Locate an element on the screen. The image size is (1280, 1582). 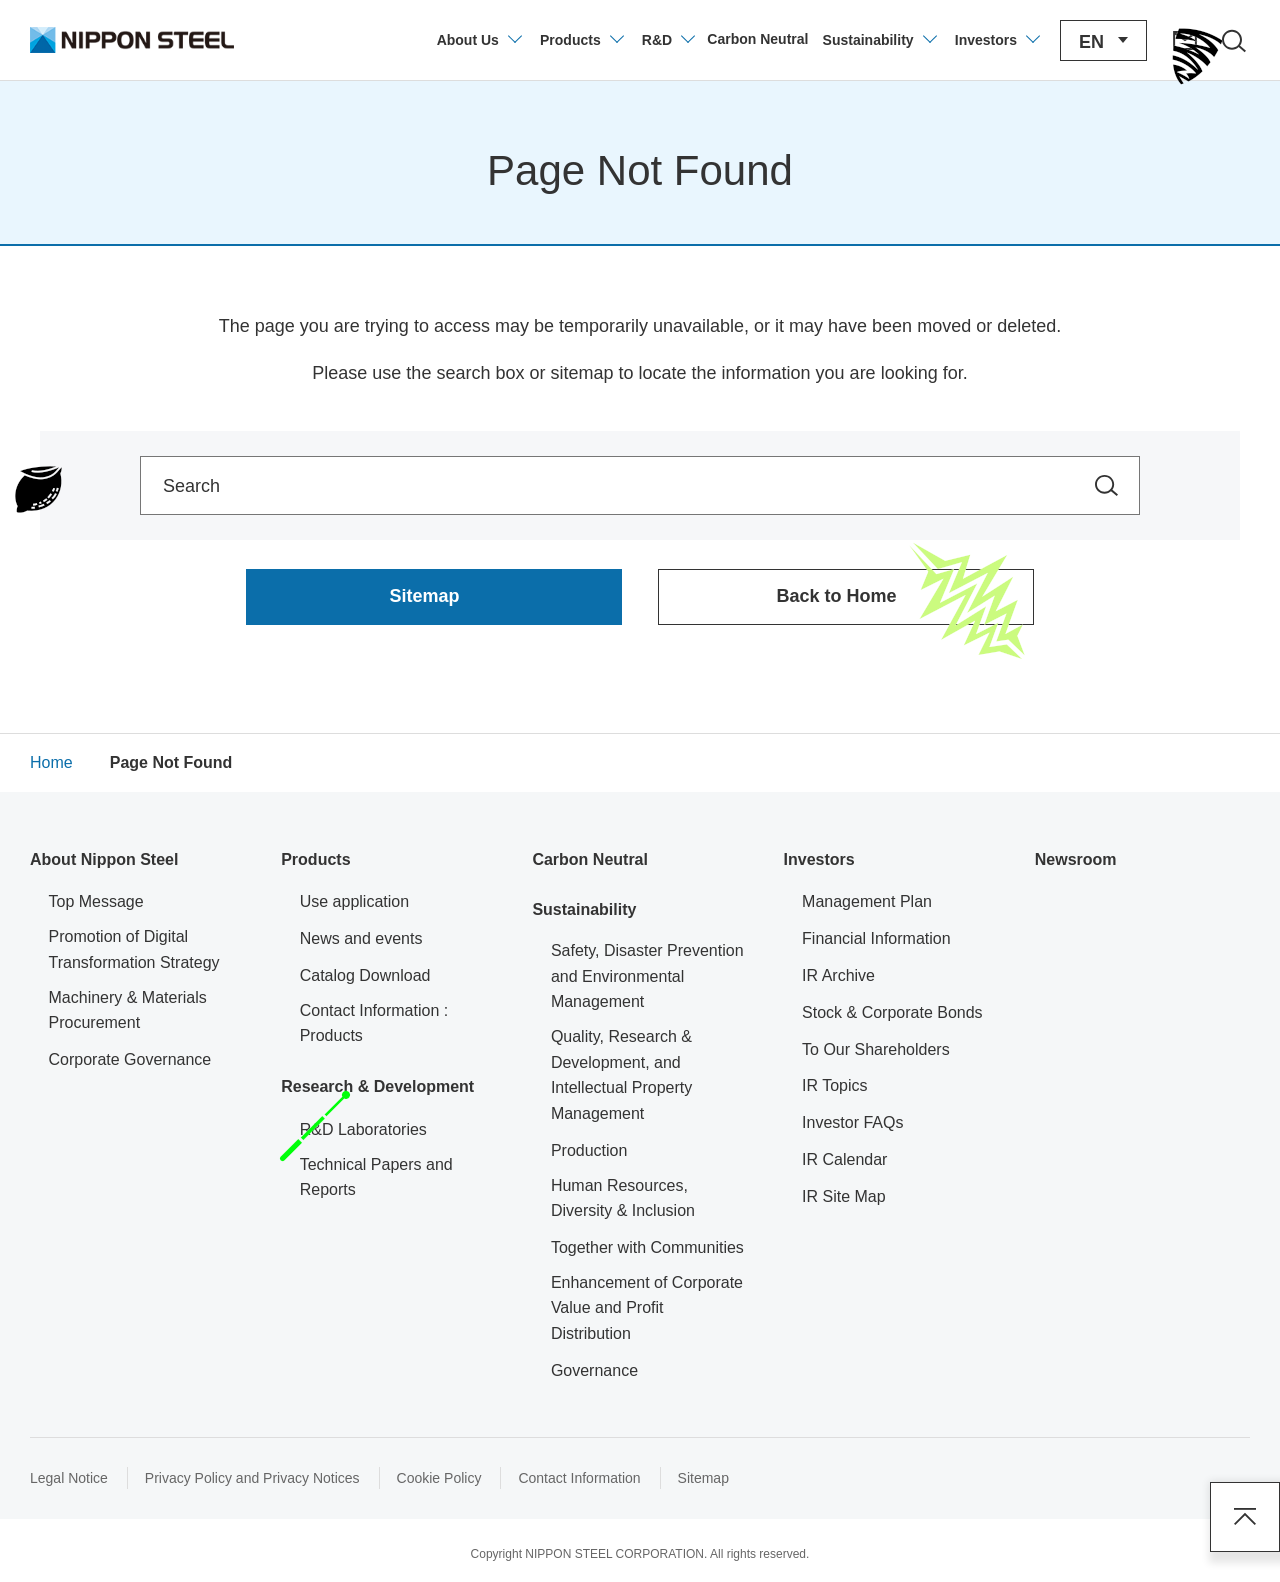
indicates electrical frequency or power level is located at coordinates (967, 600).